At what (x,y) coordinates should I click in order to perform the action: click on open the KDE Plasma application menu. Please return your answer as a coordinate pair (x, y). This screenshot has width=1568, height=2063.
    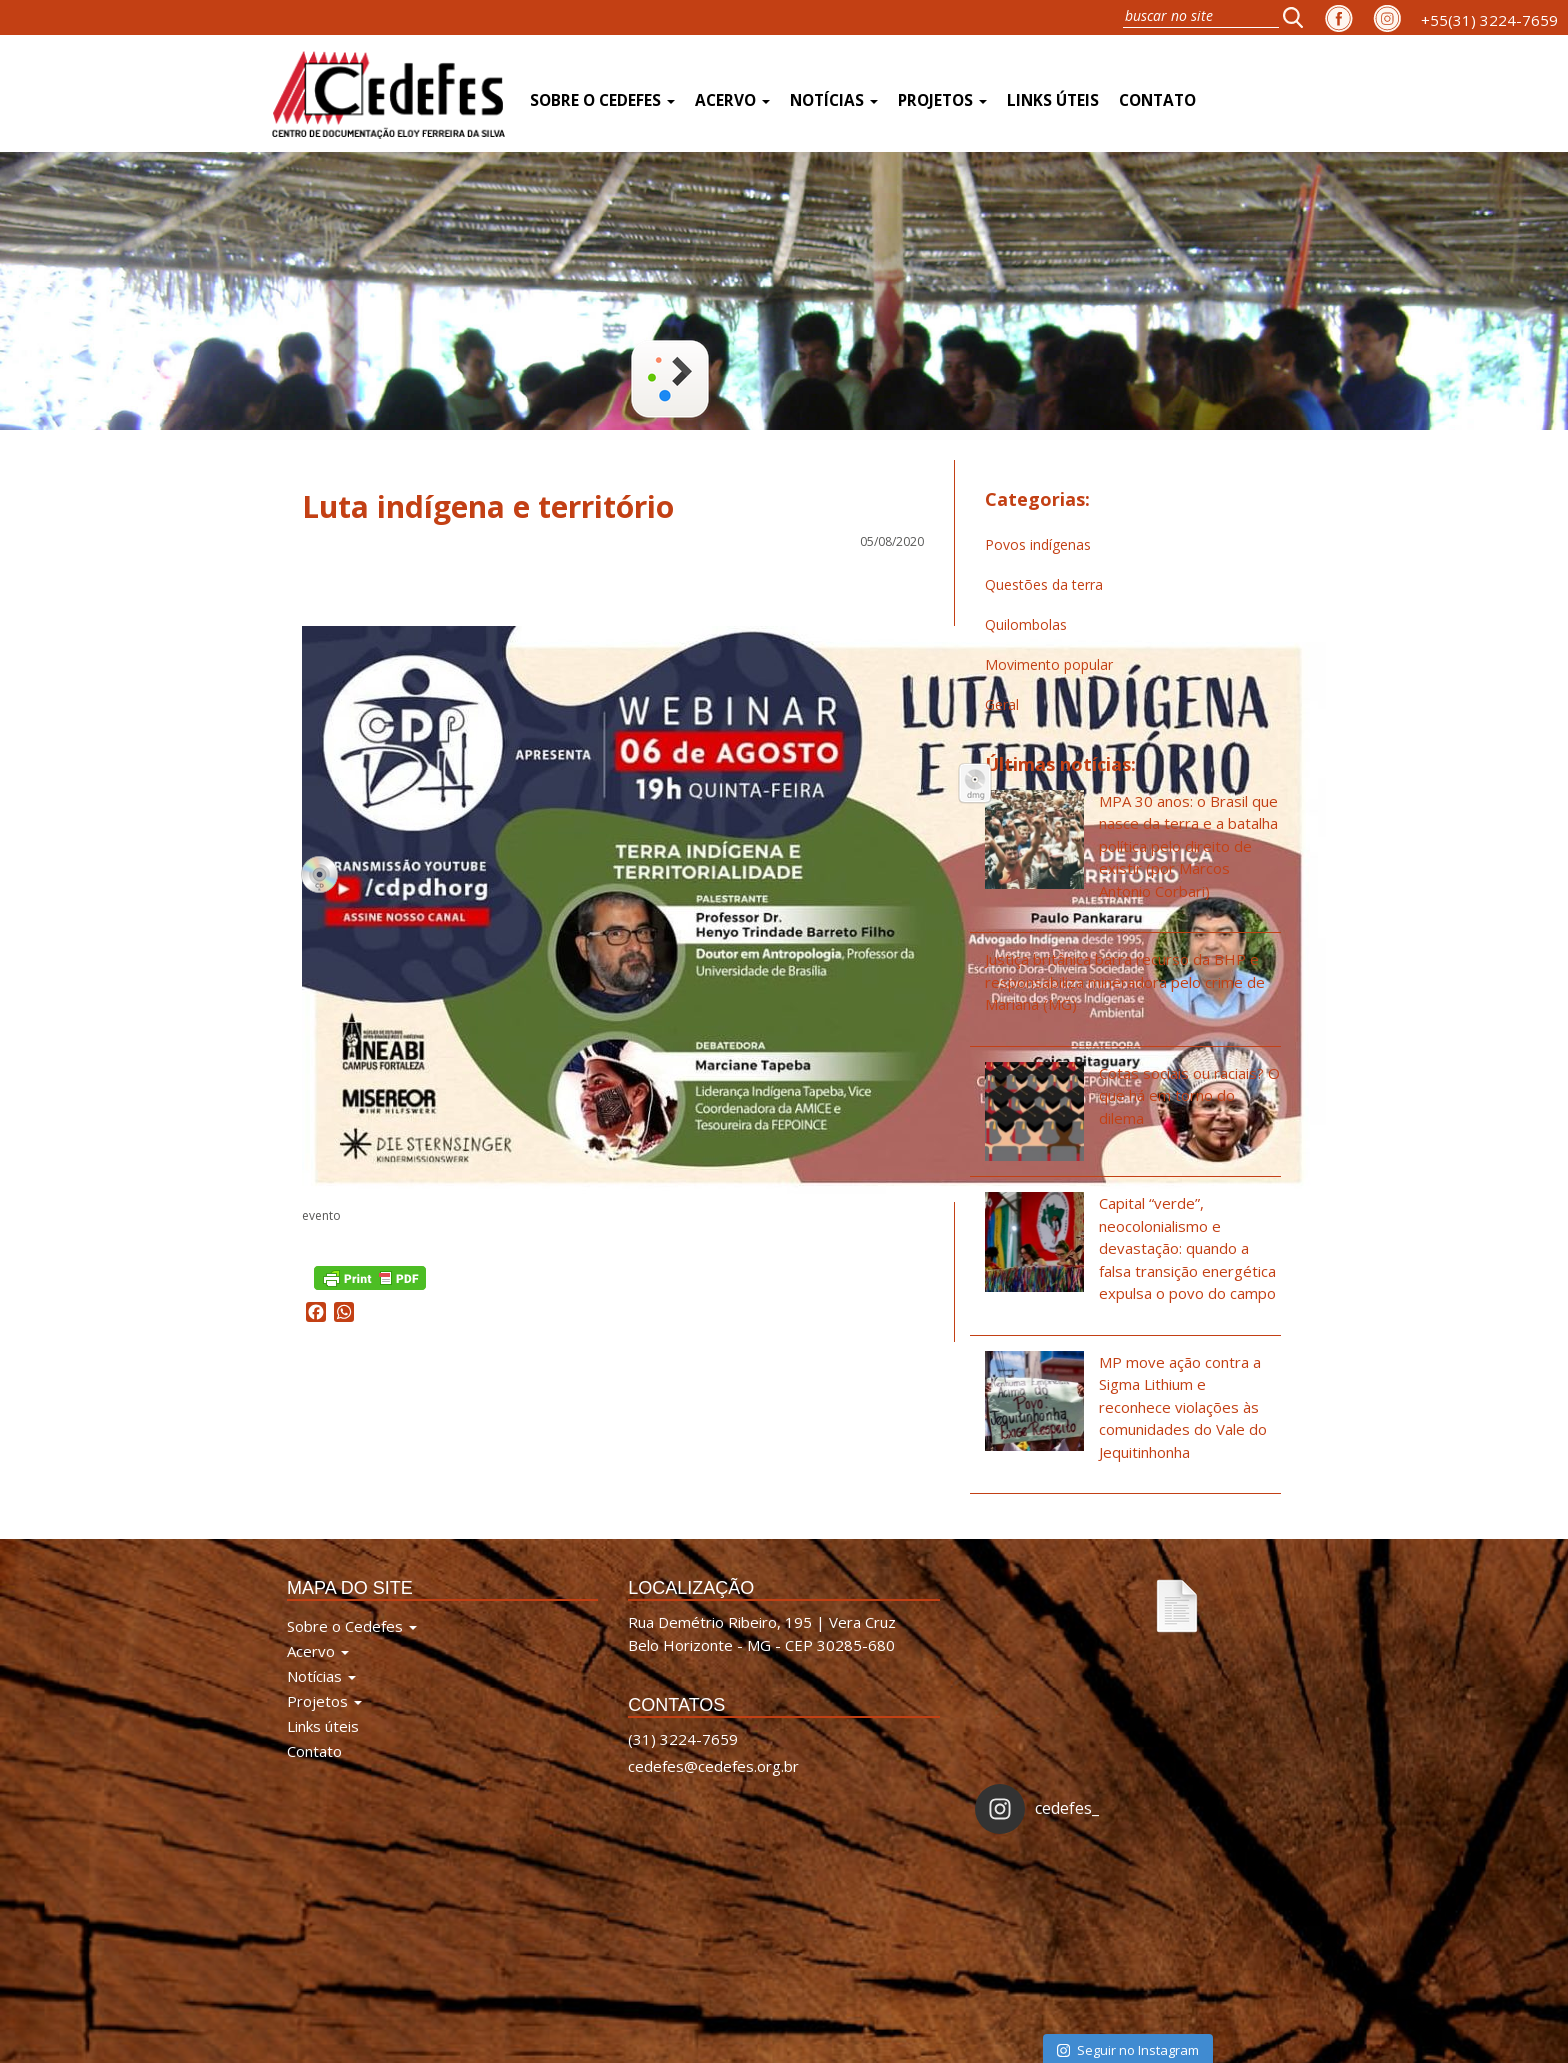
    Looking at the image, I should click on (670, 379).